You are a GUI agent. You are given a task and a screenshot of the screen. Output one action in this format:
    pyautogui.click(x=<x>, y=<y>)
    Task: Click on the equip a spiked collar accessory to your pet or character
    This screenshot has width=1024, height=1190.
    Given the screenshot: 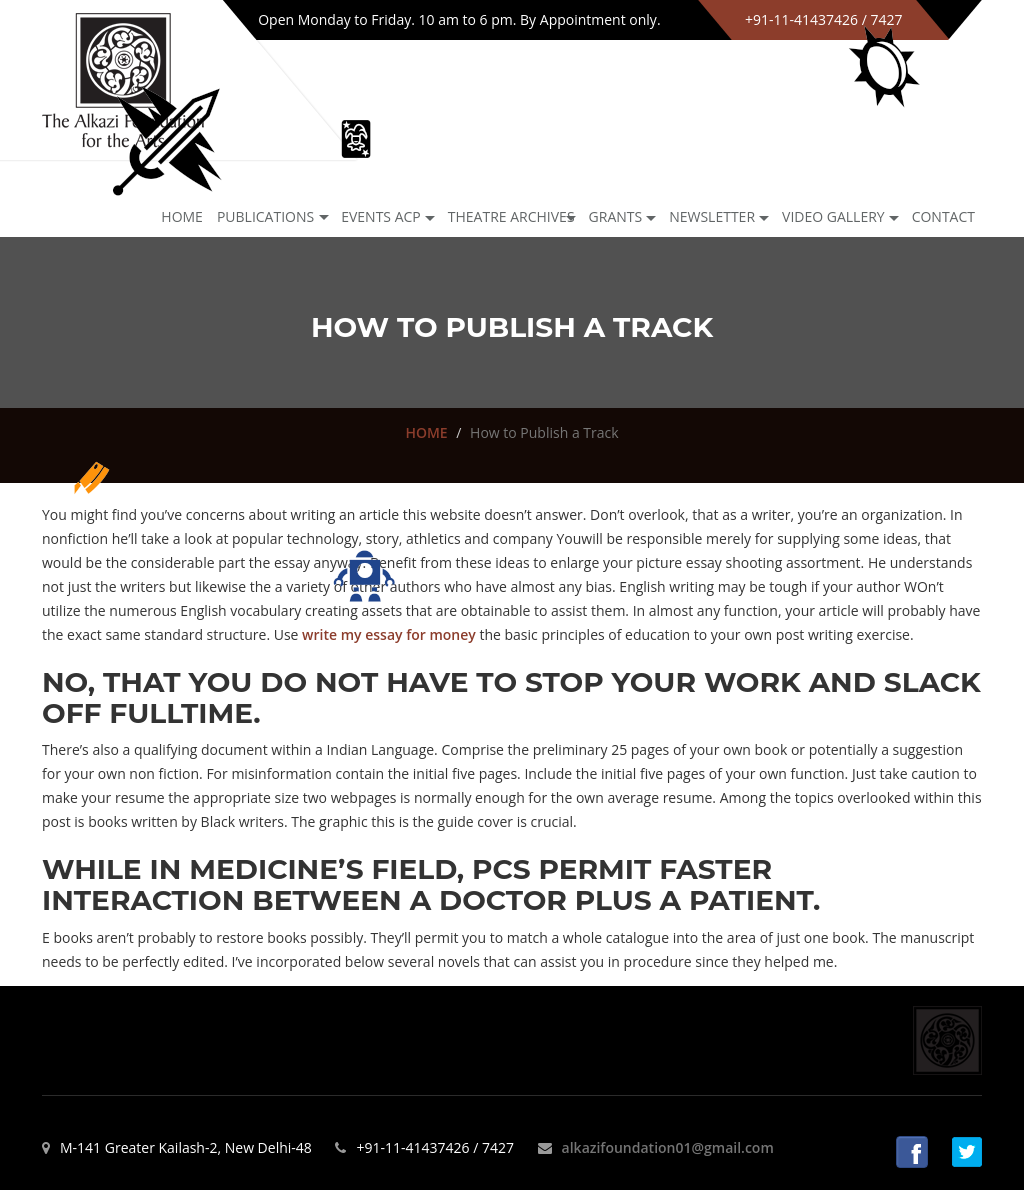 What is the action you would take?
    pyautogui.click(x=884, y=66)
    